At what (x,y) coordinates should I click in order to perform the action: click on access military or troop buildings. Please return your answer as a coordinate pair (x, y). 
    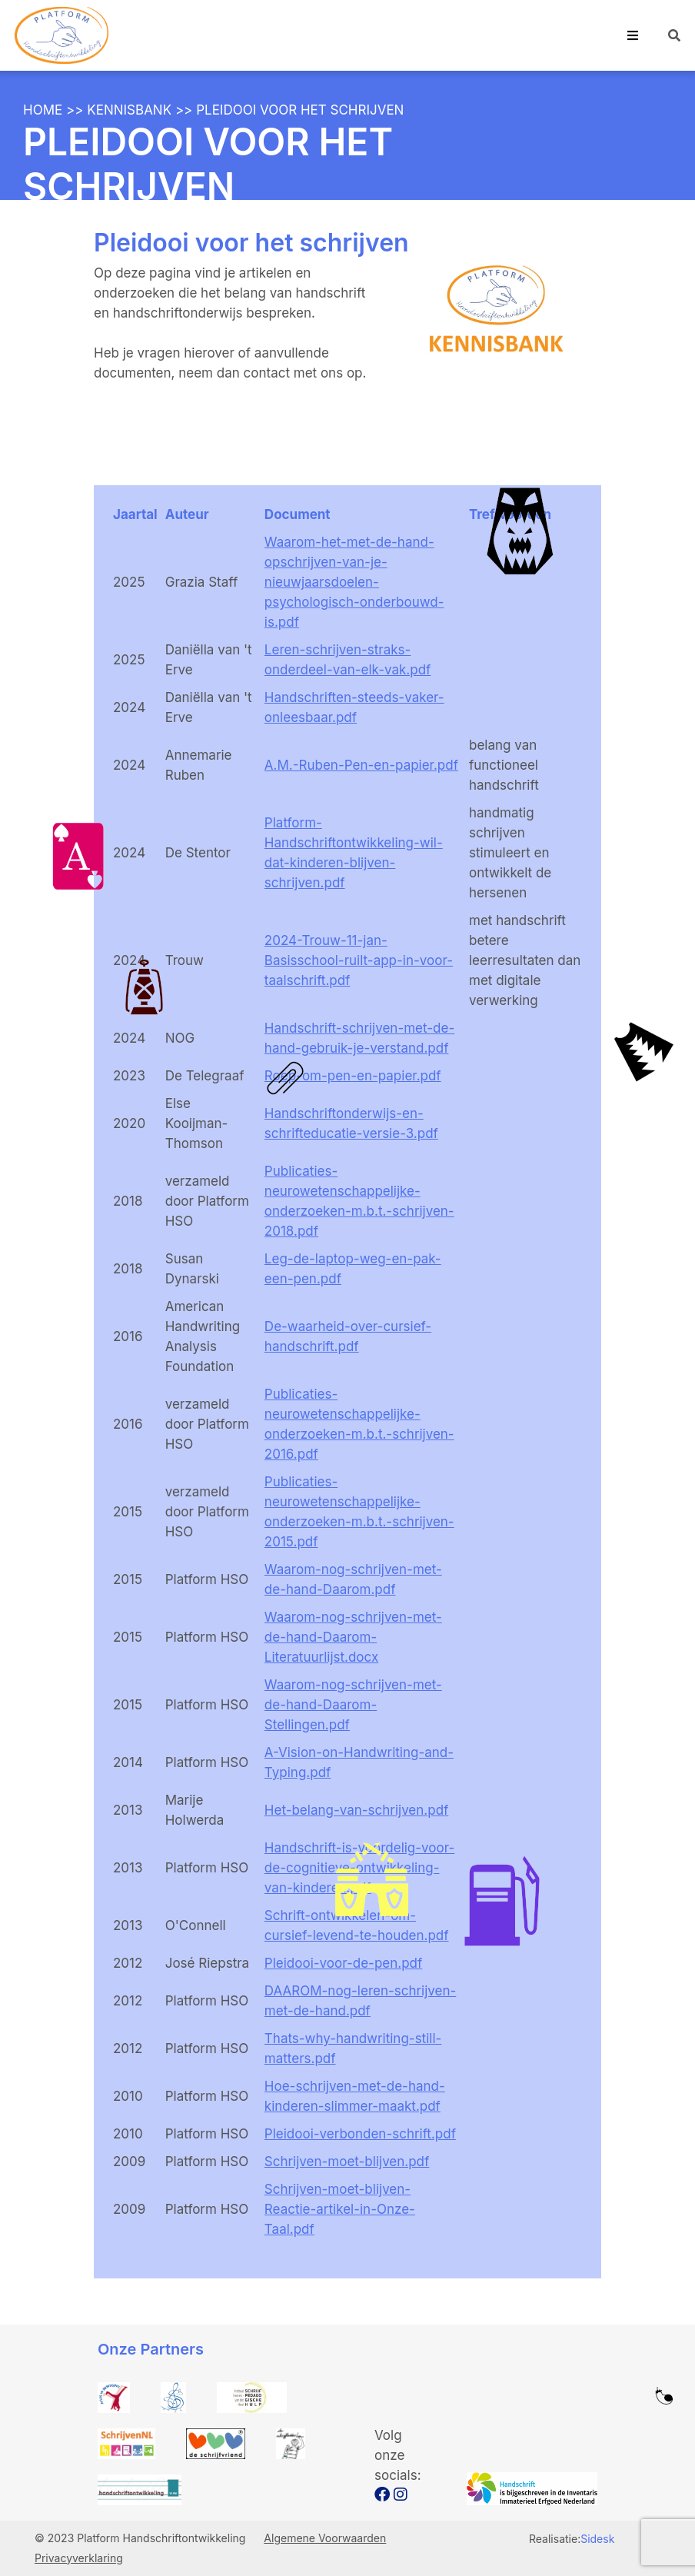
    Looking at the image, I should click on (371, 1879).